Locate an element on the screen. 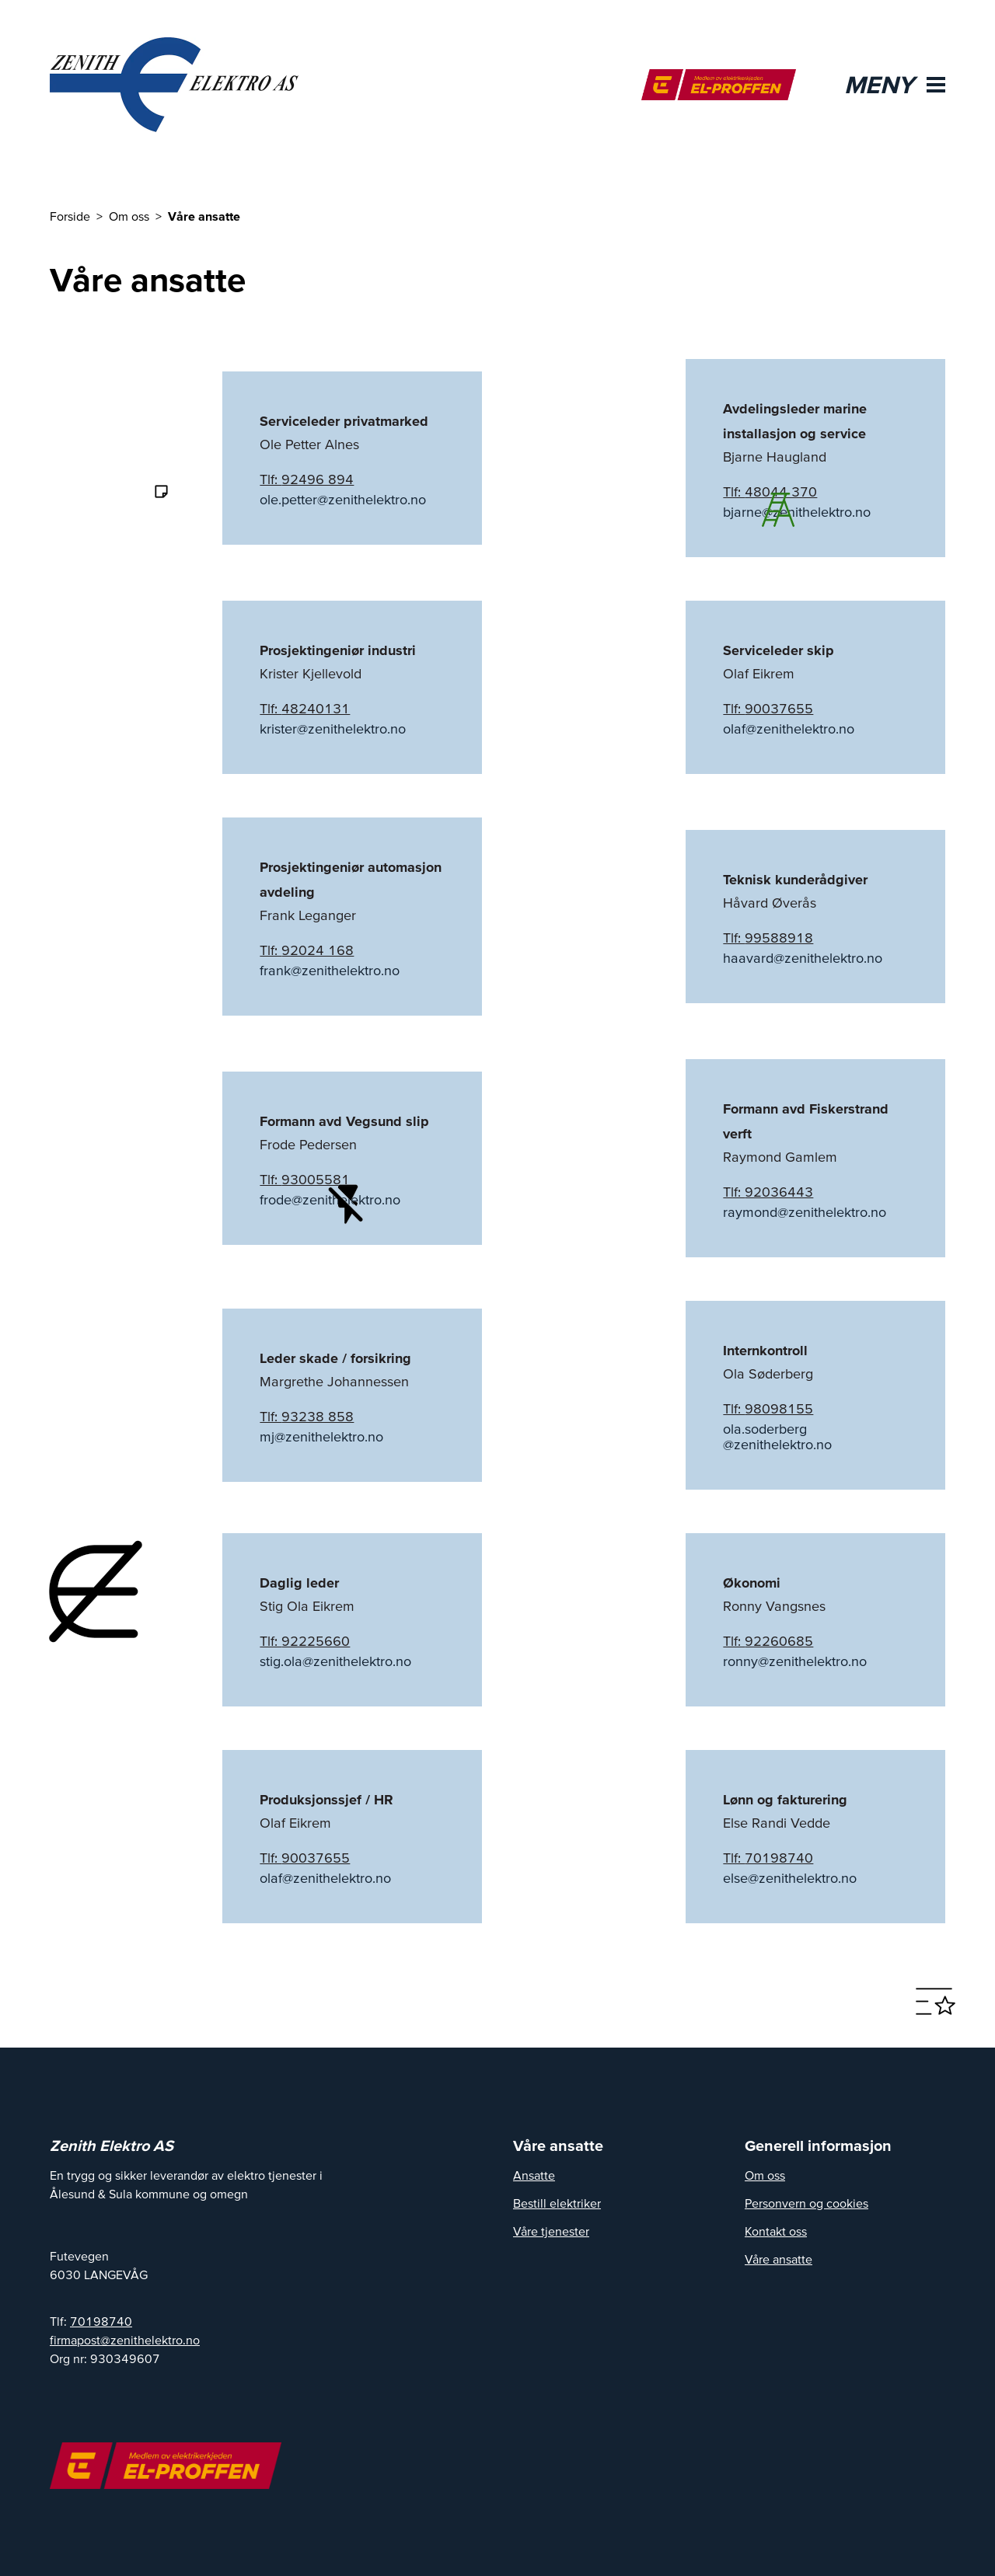 The height and width of the screenshot is (2576, 995). create a new note is located at coordinates (161, 491).